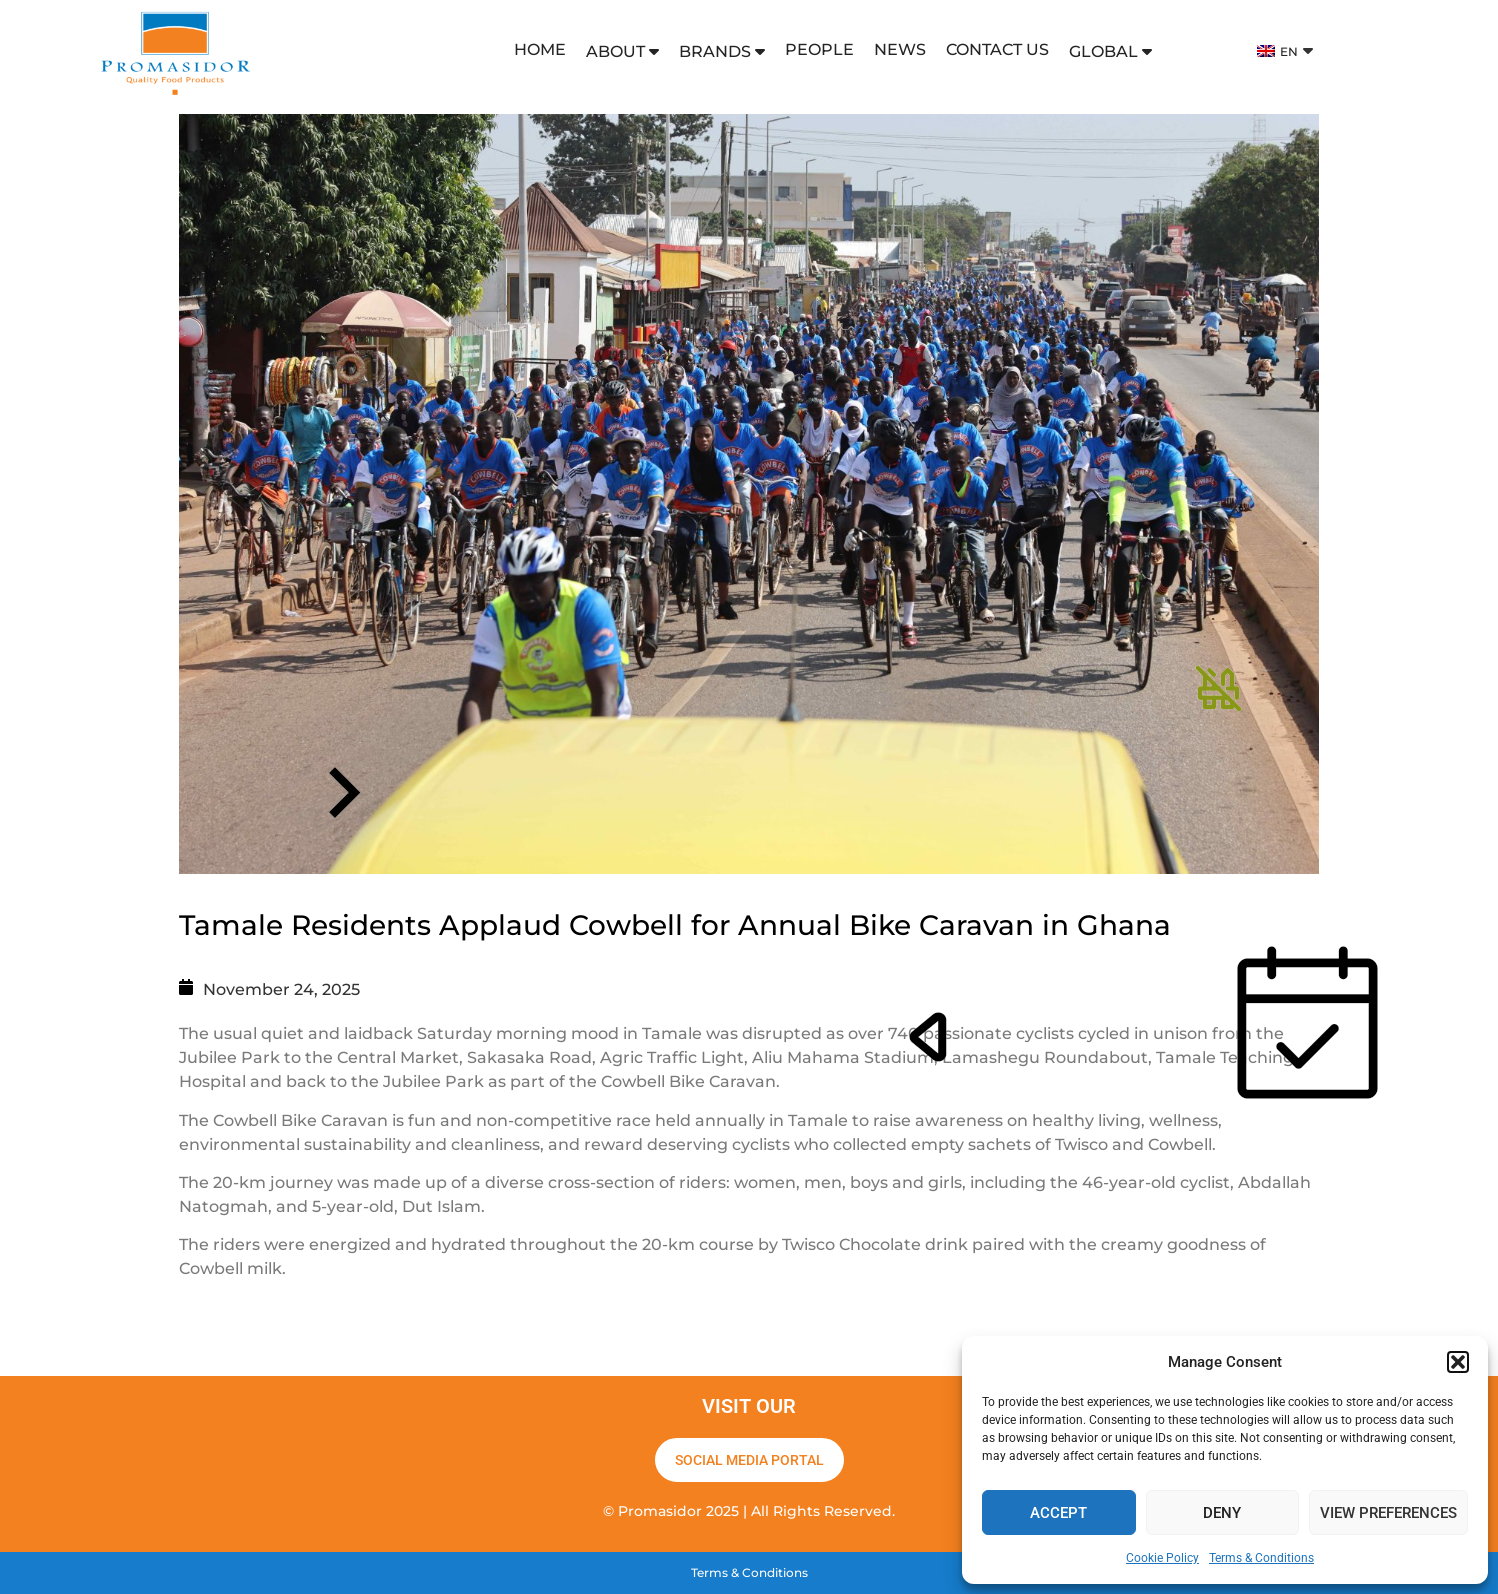 The image size is (1498, 1594). Describe the element at coordinates (1218, 688) in the screenshot. I see `disable boundary or perimeter settings` at that location.